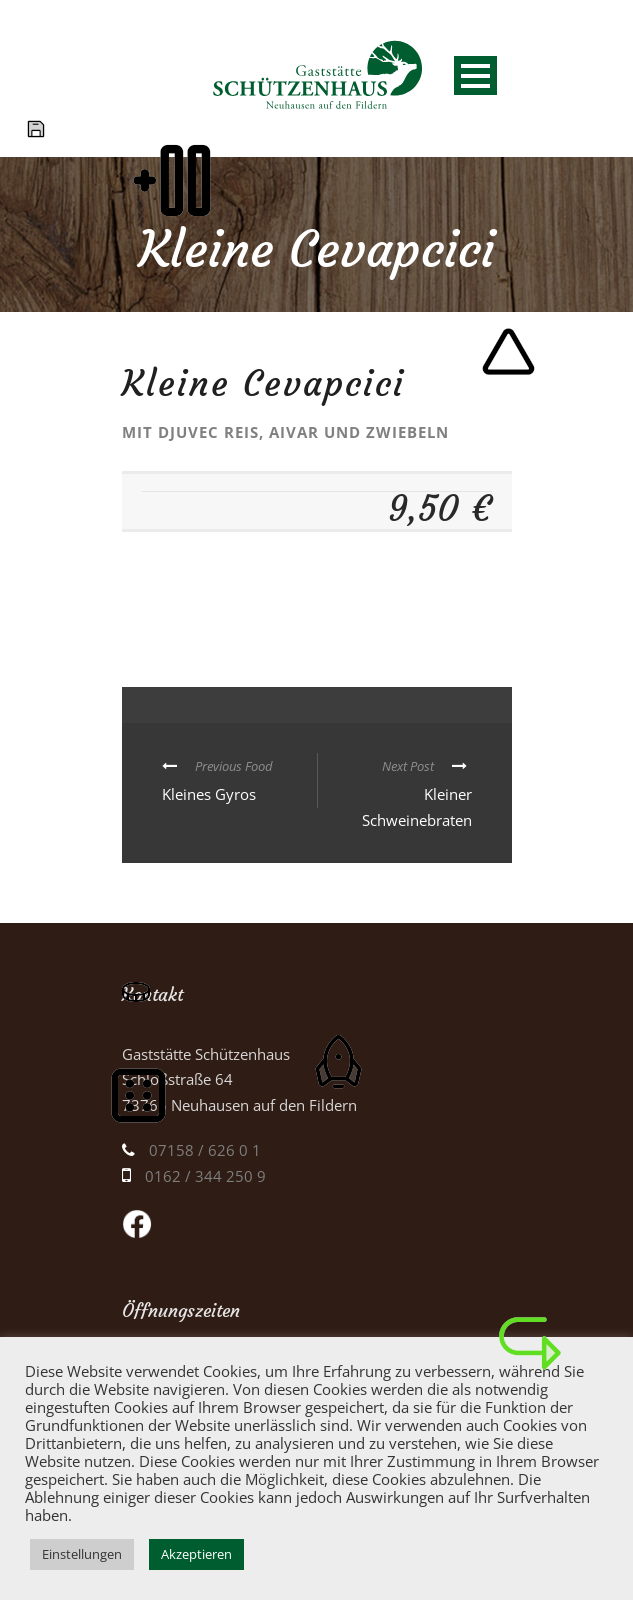  What do you see at coordinates (138, 1095) in the screenshot?
I see `randomize or shuffle content` at bounding box center [138, 1095].